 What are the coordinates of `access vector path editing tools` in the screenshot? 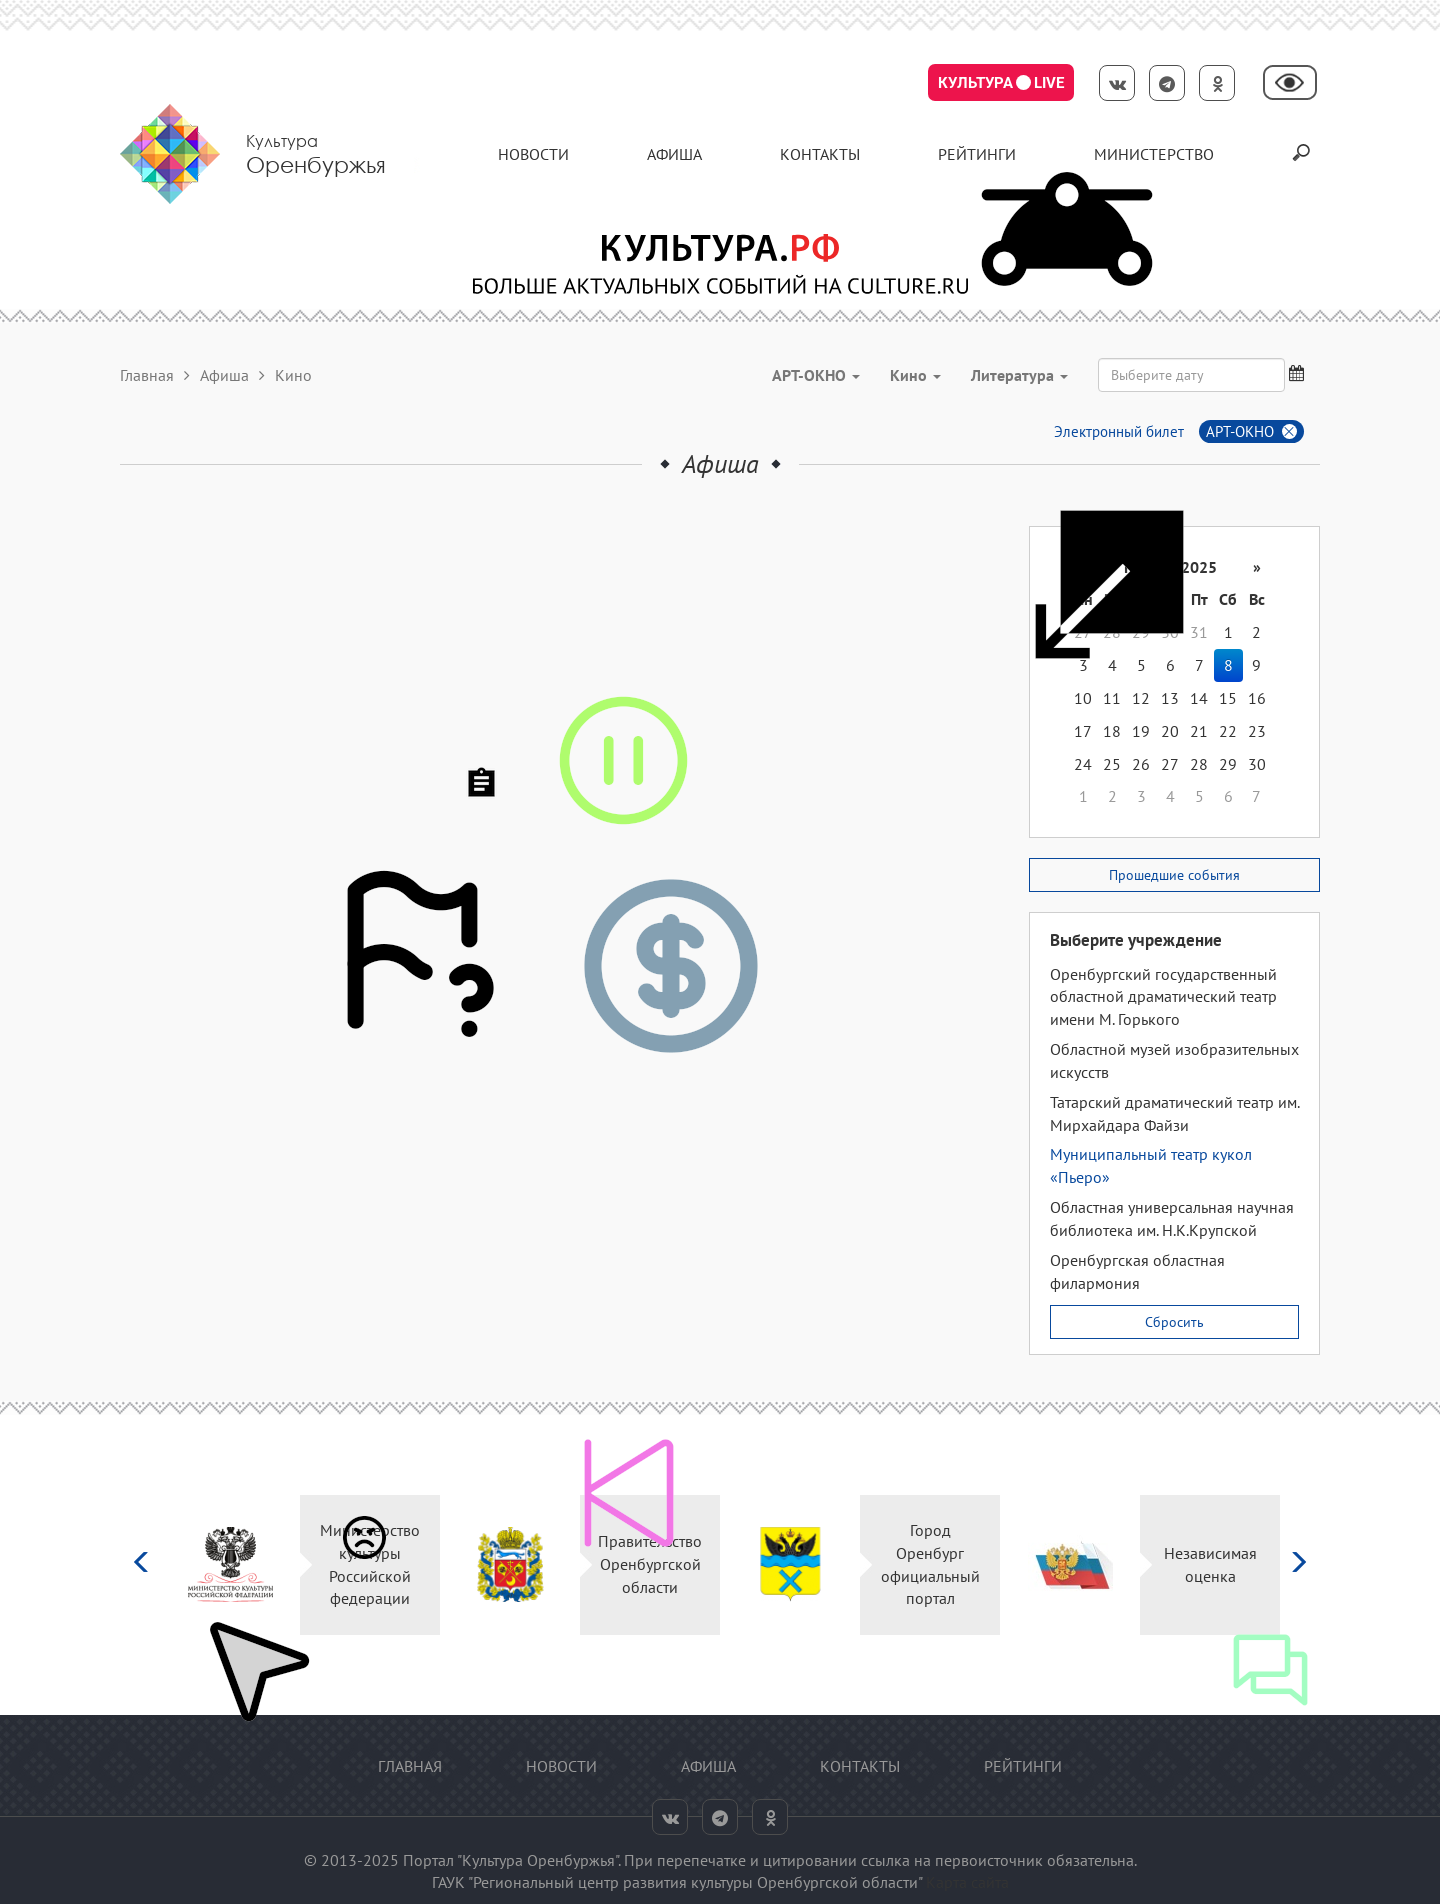 It's located at (1067, 229).